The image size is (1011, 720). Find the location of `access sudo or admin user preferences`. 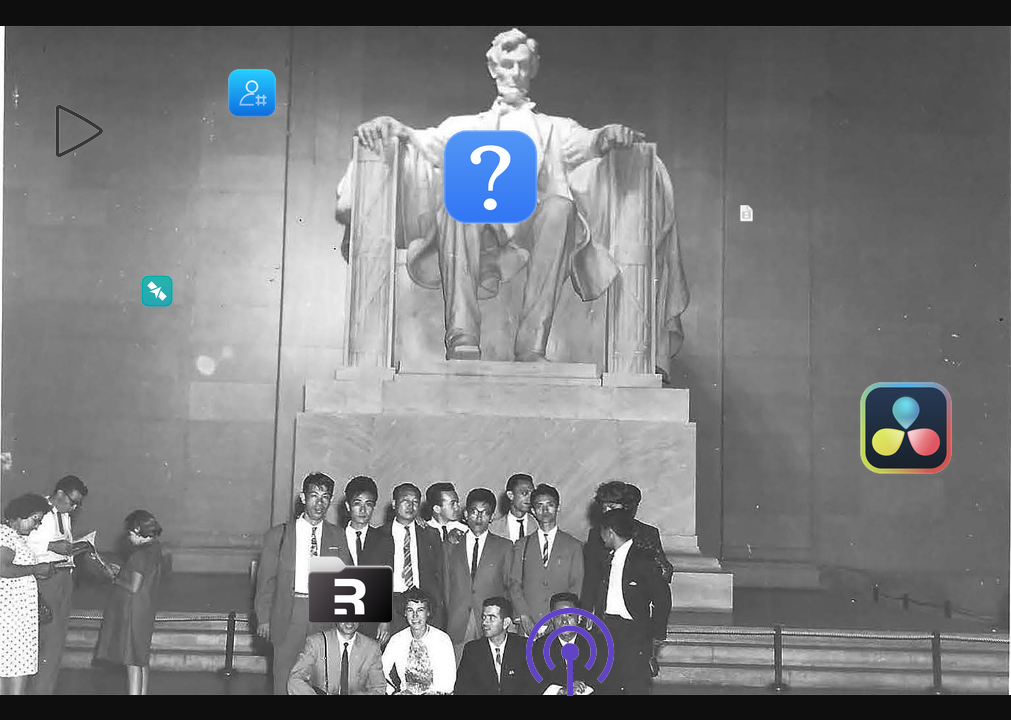

access sudo or admin user preferences is located at coordinates (252, 93).